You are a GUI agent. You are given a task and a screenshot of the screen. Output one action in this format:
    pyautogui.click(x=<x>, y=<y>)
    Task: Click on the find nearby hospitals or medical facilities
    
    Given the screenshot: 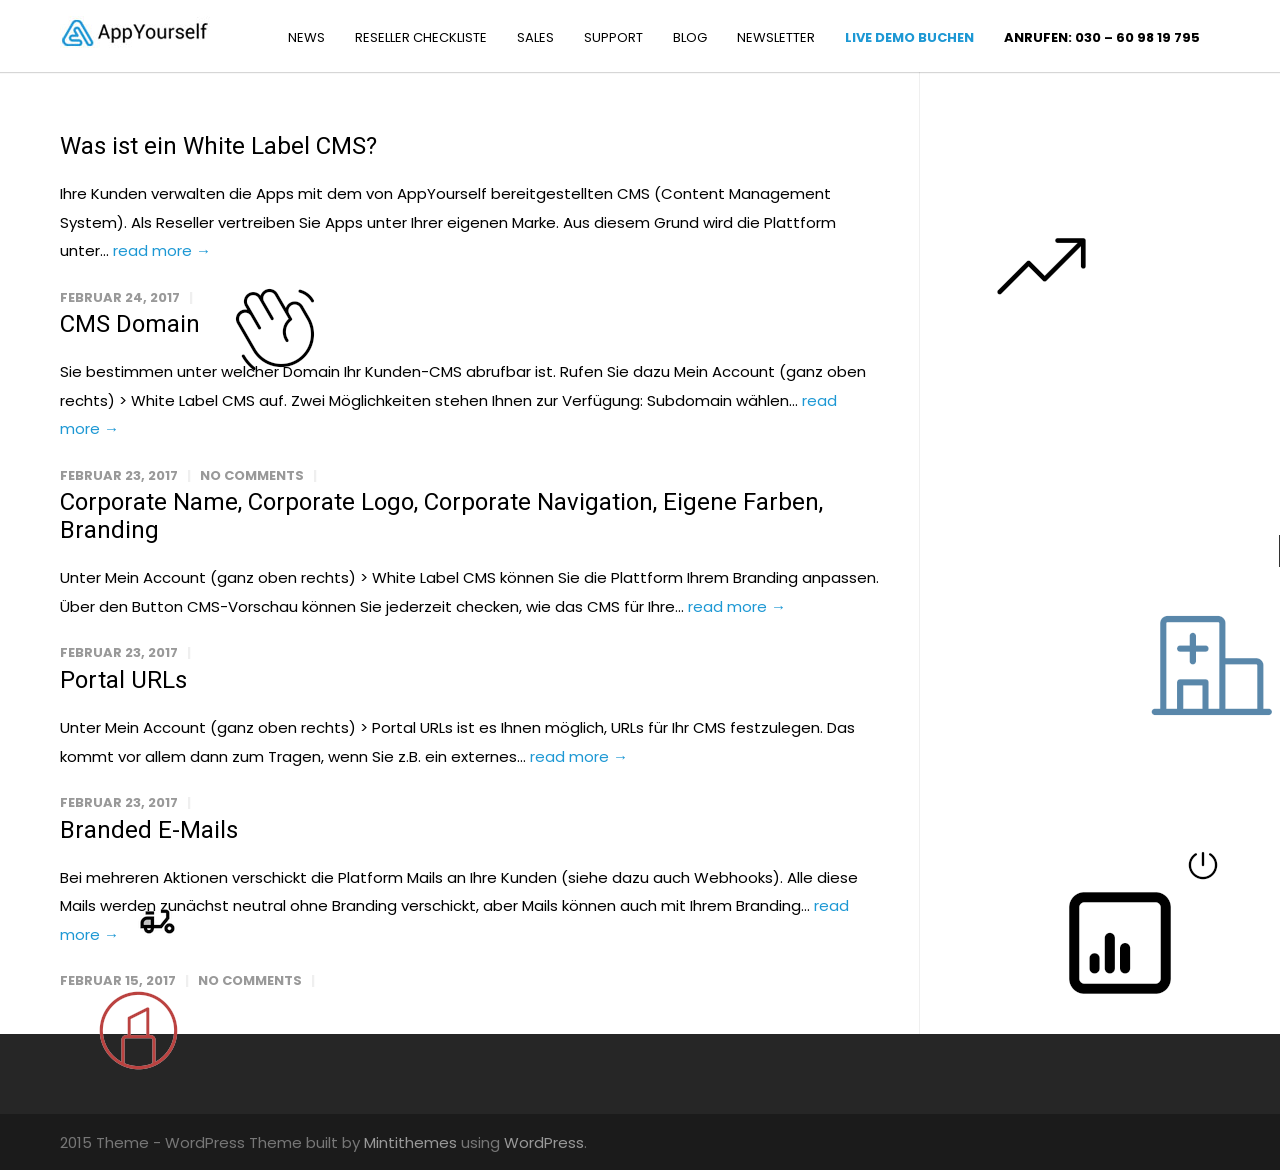 What is the action you would take?
    pyautogui.click(x=1205, y=665)
    